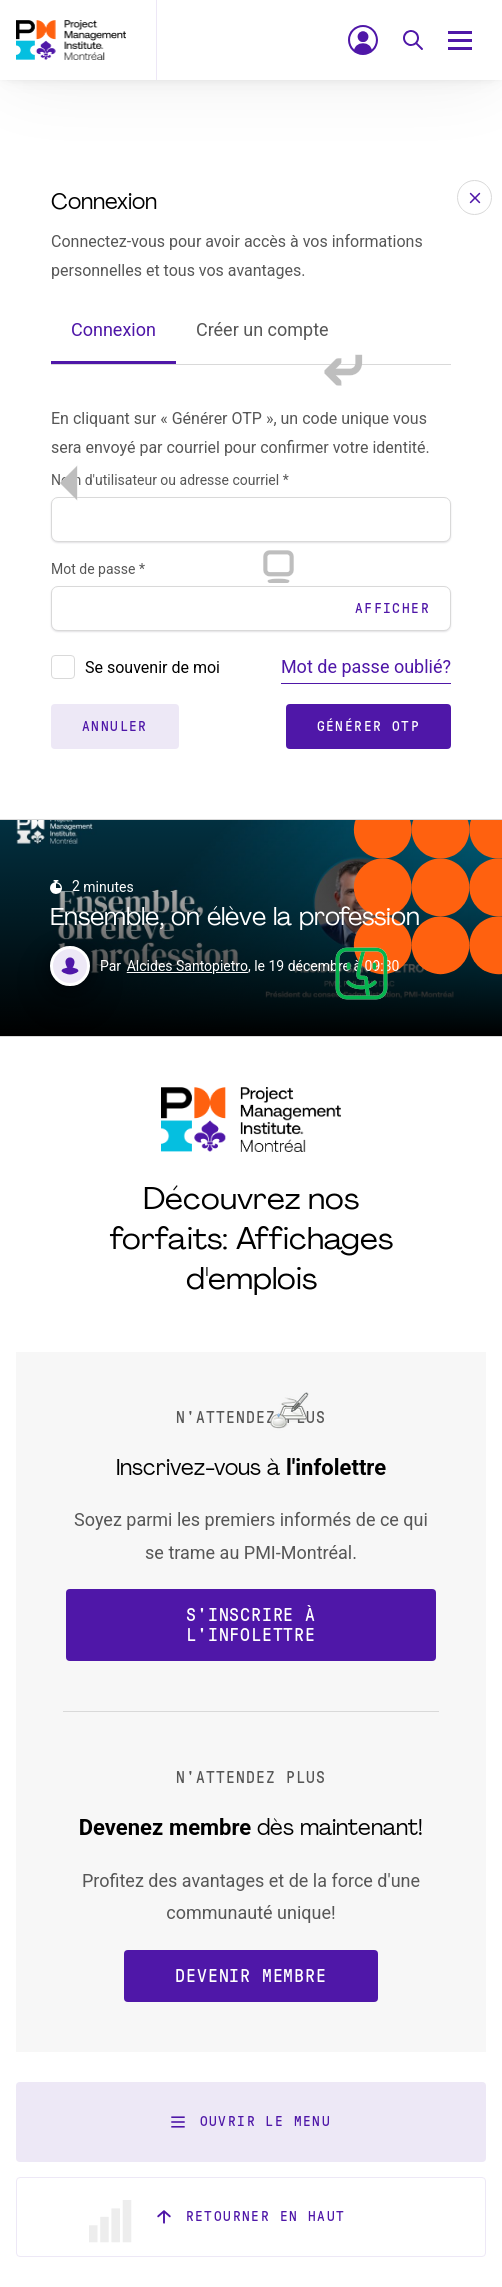 This screenshot has width=502, height=2287. What do you see at coordinates (111, 2222) in the screenshot?
I see `indicates no cellular signal available` at bounding box center [111, 2222].